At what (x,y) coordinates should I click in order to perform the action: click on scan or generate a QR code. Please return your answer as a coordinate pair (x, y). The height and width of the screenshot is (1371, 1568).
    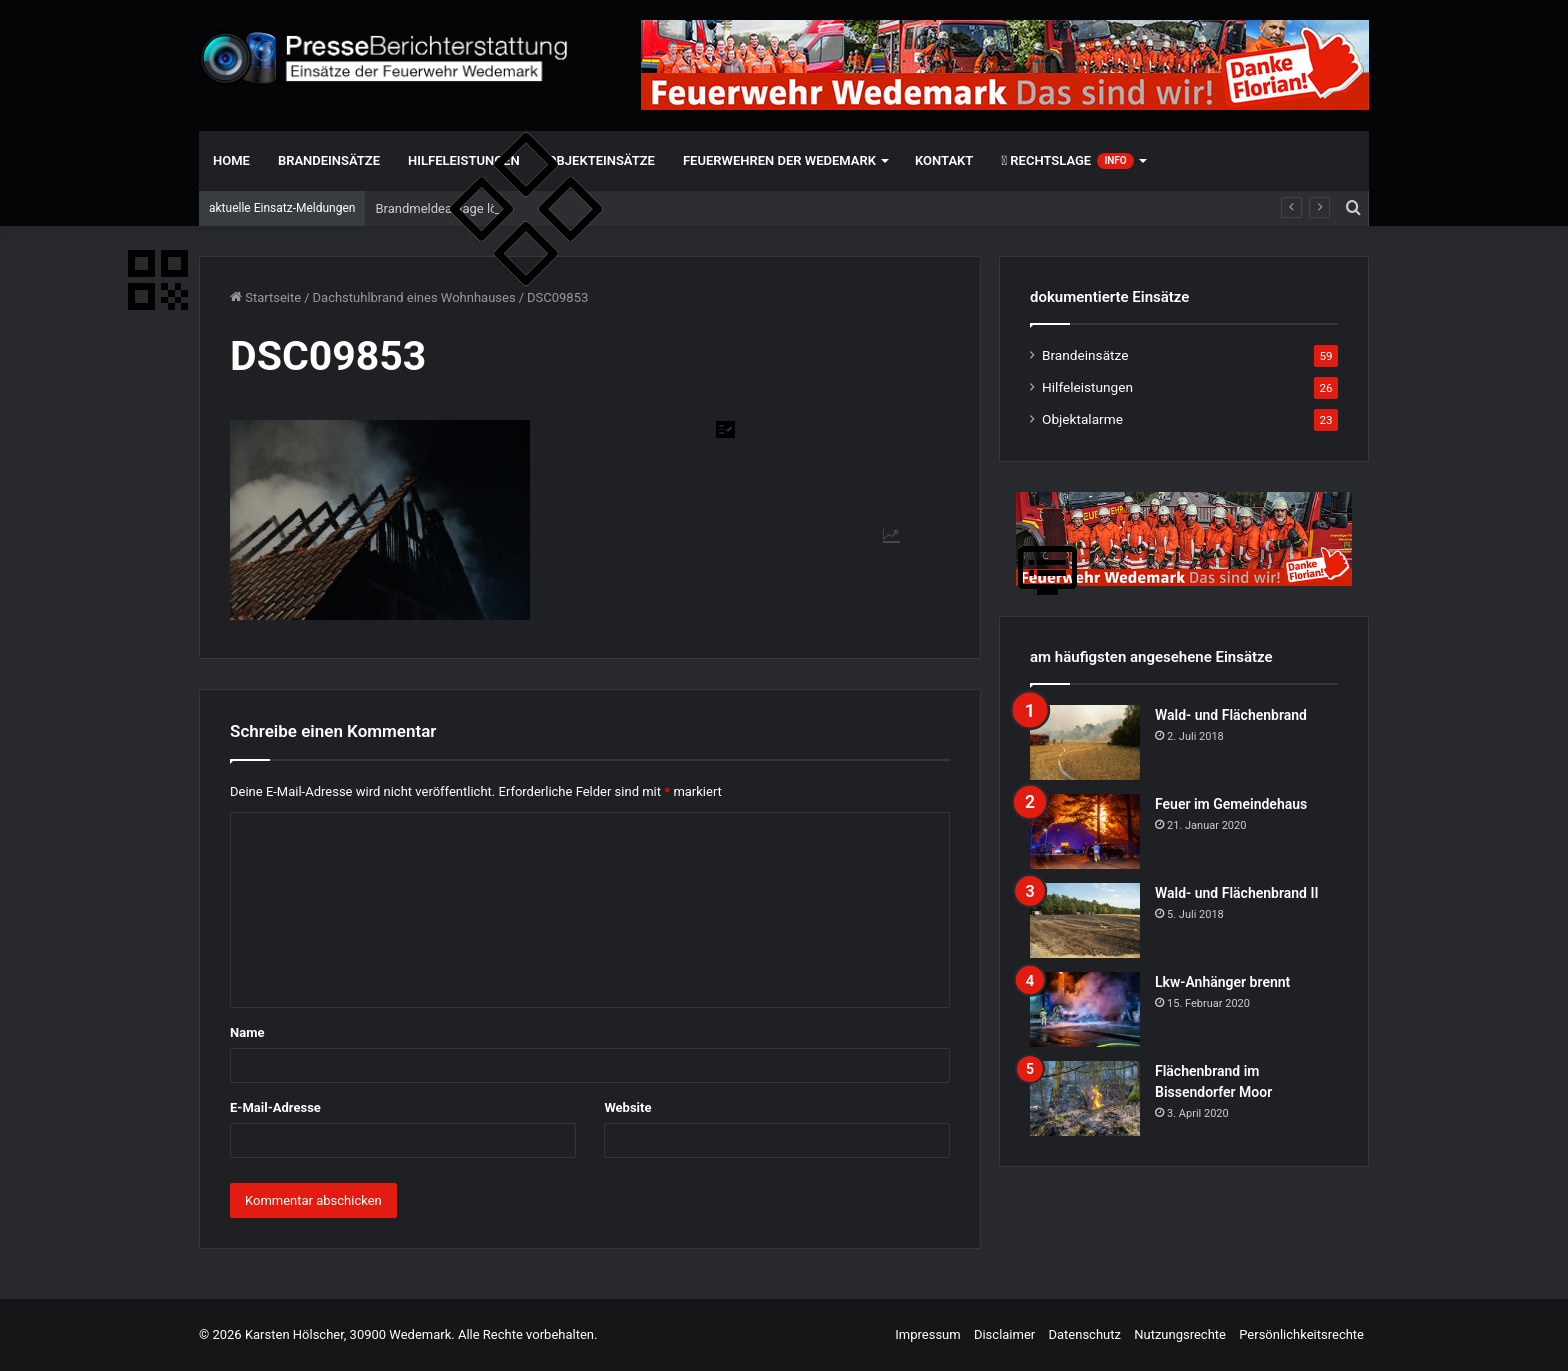
    Looking at the image, I should click on (158, 280).